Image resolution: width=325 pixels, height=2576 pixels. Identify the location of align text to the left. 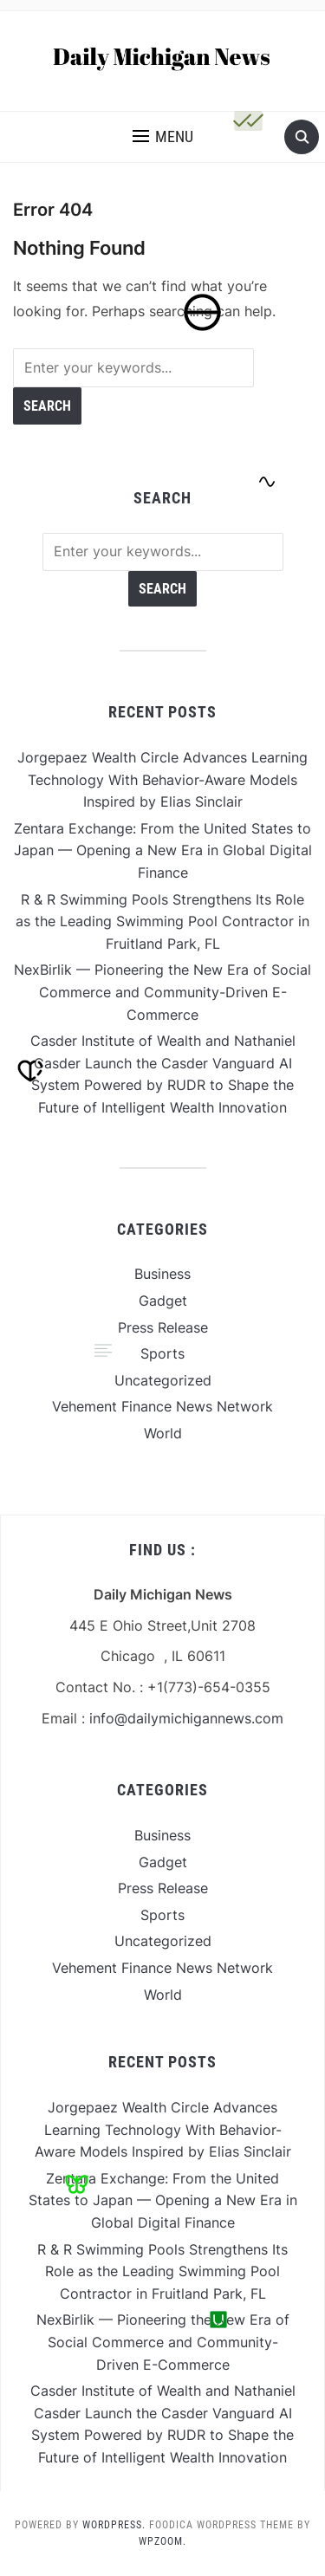
(103, 1351).